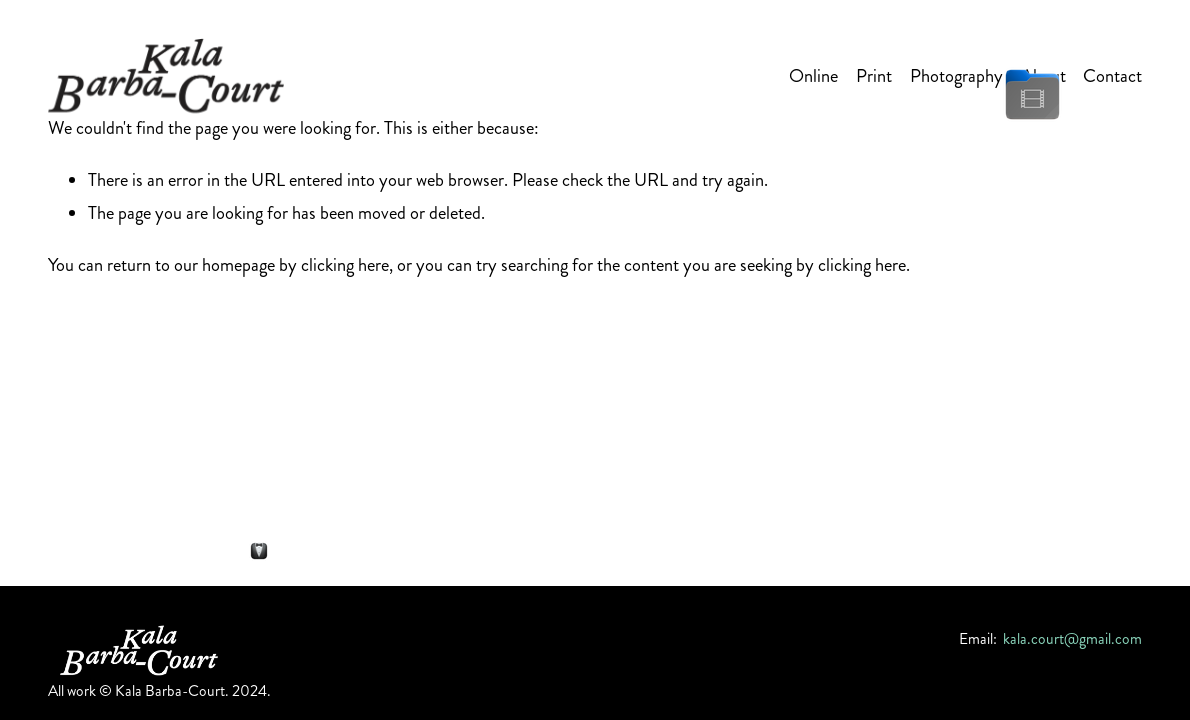 Image resolution: width=1190 pixels, height=720 pixels. I want to click on open your videos folder, so click(1032, 94).